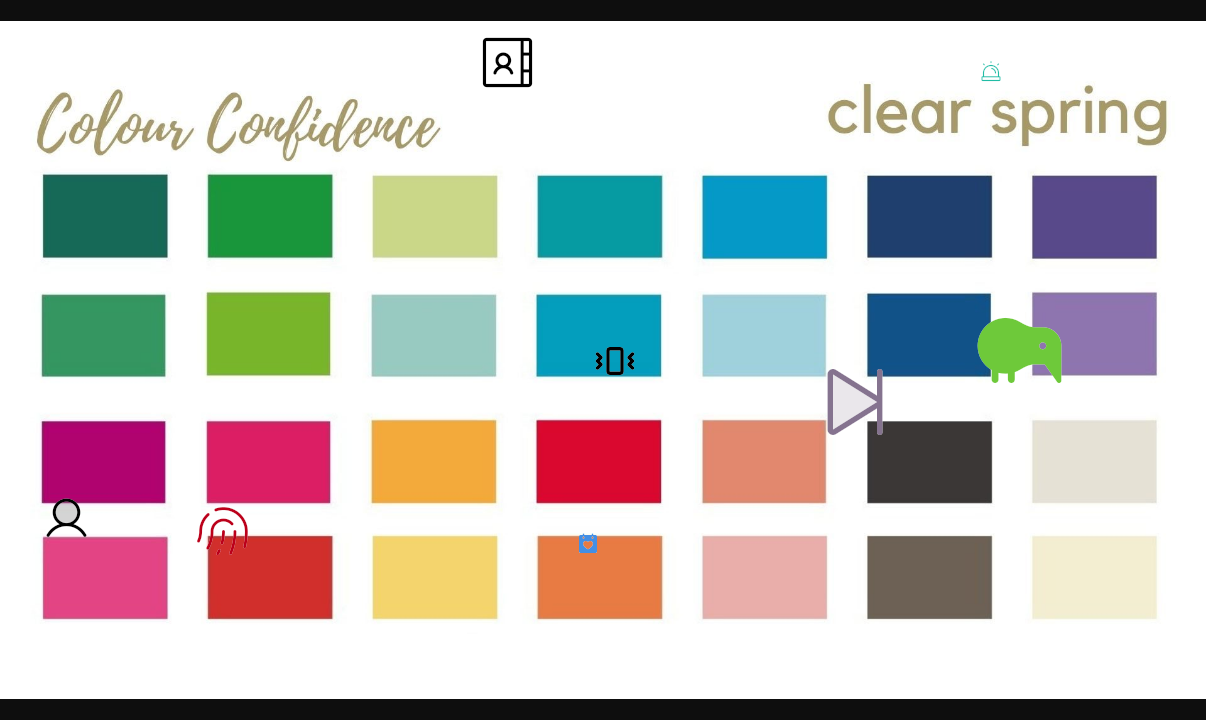 The height and width of the screenshot is (720, 1206). I want to click on view your profile, so click(66, 518).